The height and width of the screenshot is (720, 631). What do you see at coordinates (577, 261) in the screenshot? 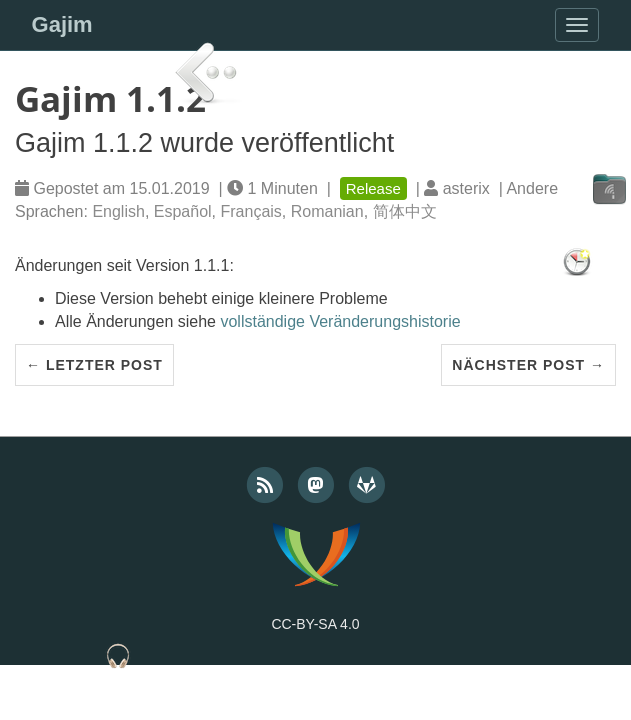
I see `create a new calendar appointment` at bounding box center [577, 261].